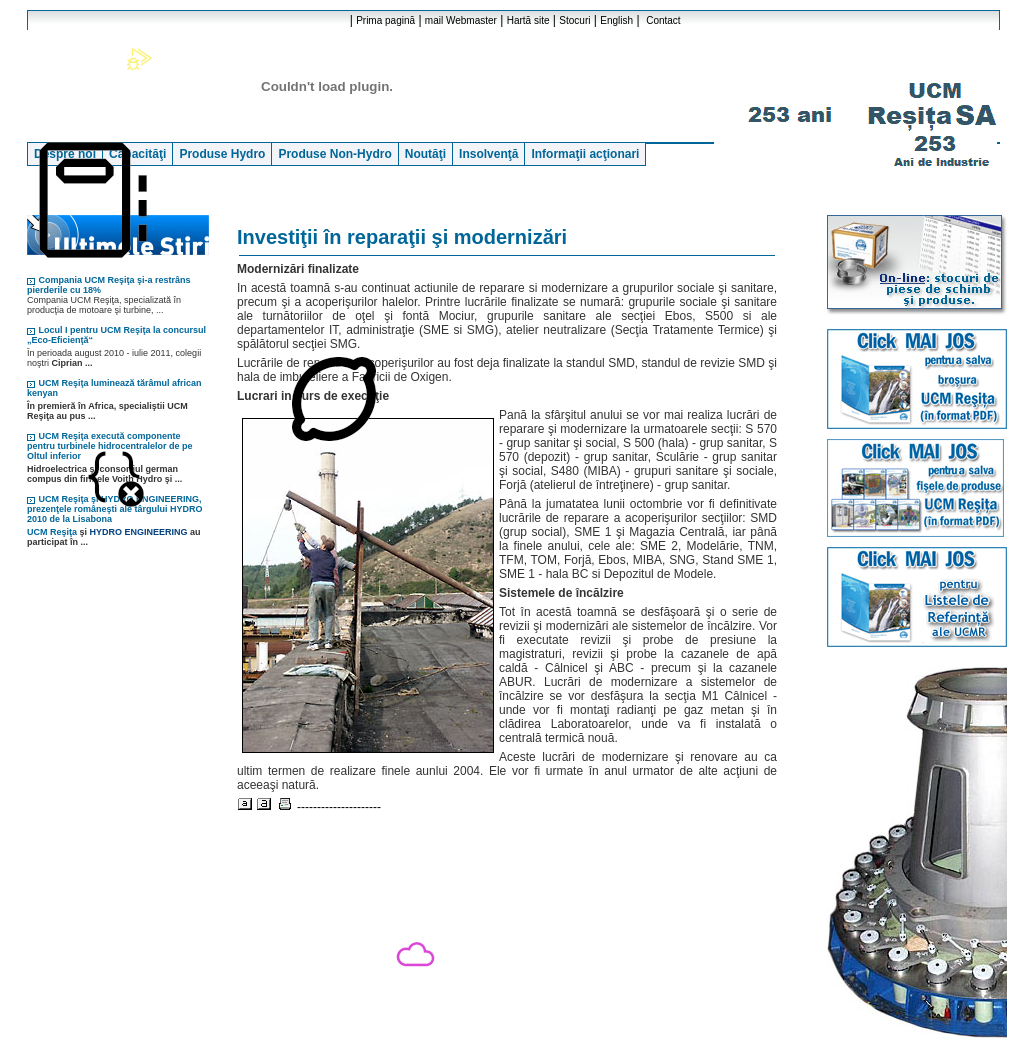 The height and width of the screenshot is (1041, 1024). Describe the element at coordinates (139, 57) in the screenshot. I see `run debugger on all files or projects` at that location.